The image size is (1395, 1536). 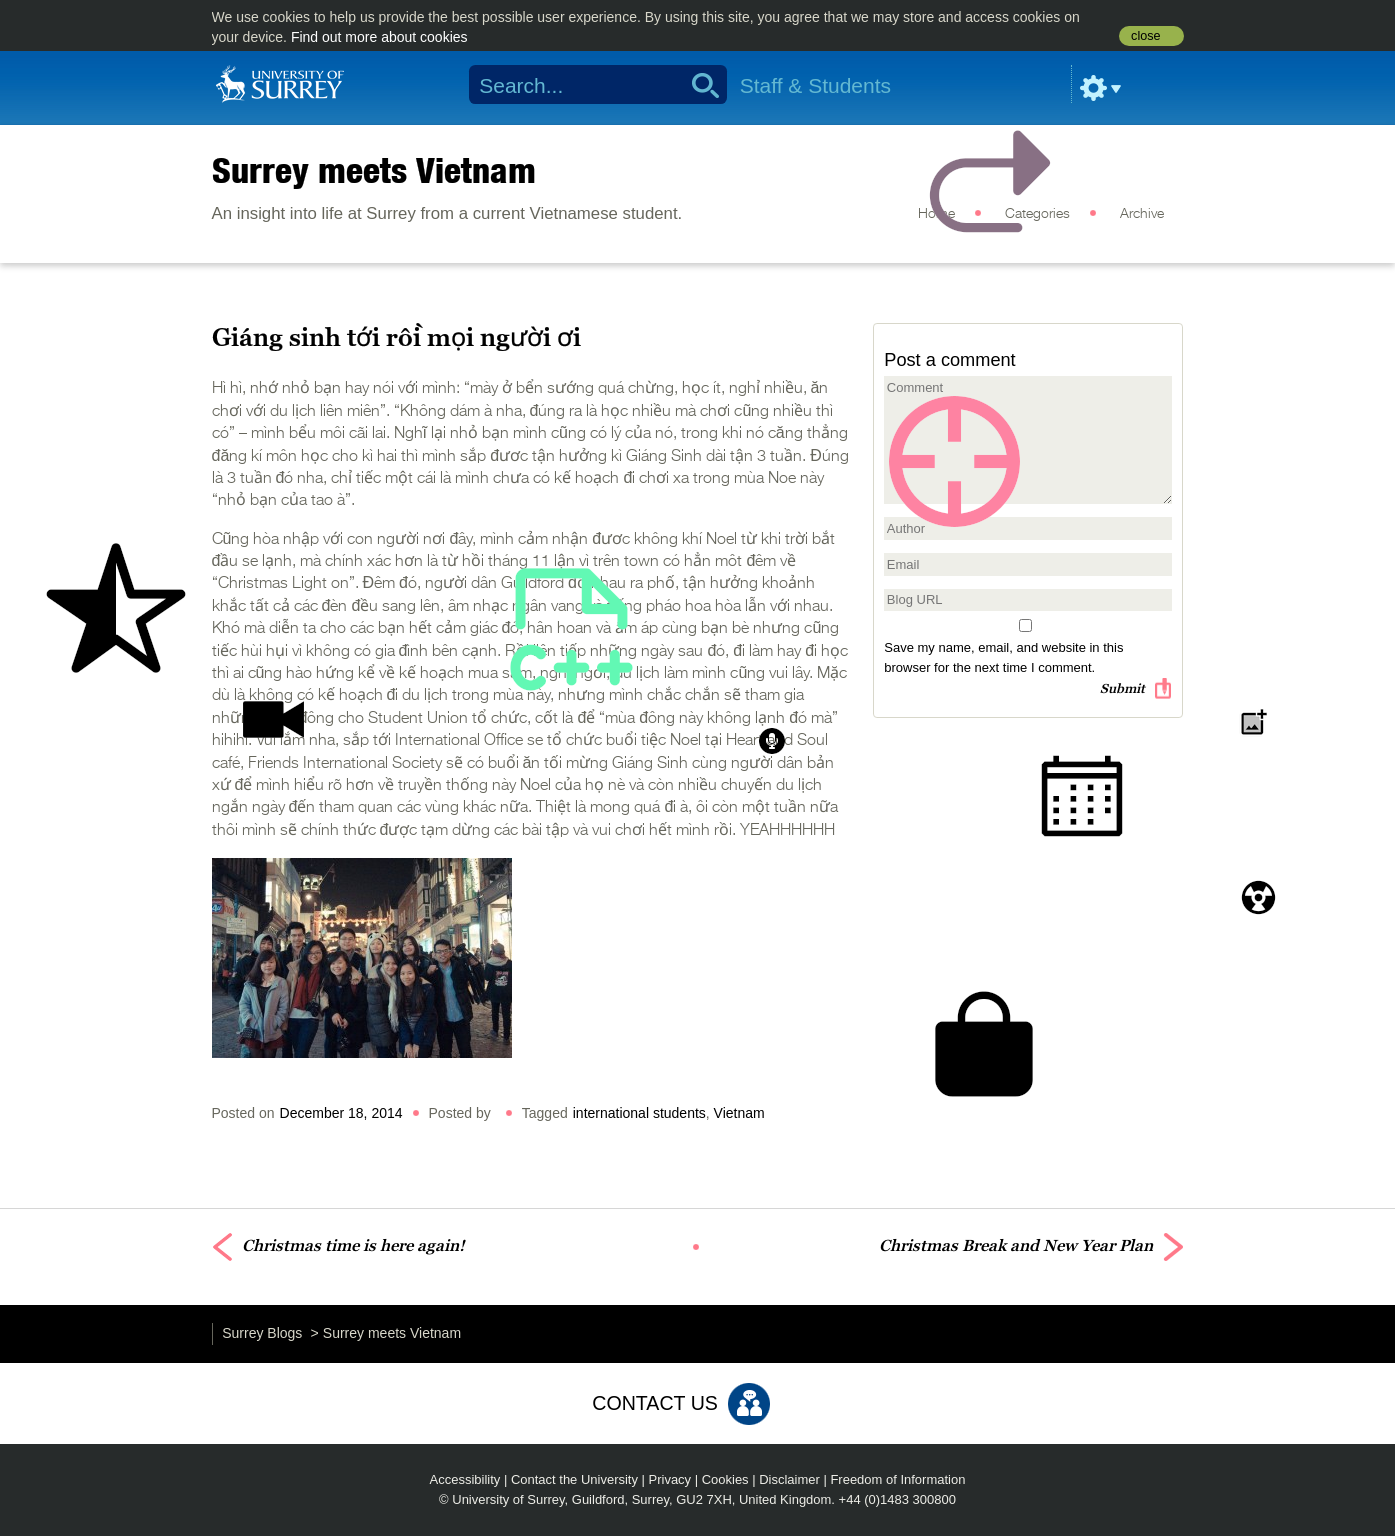 What do you see at coordinates (571, 634) in the screenshot?
I see `open a C++ source code file` at bounding box center [571, 634].